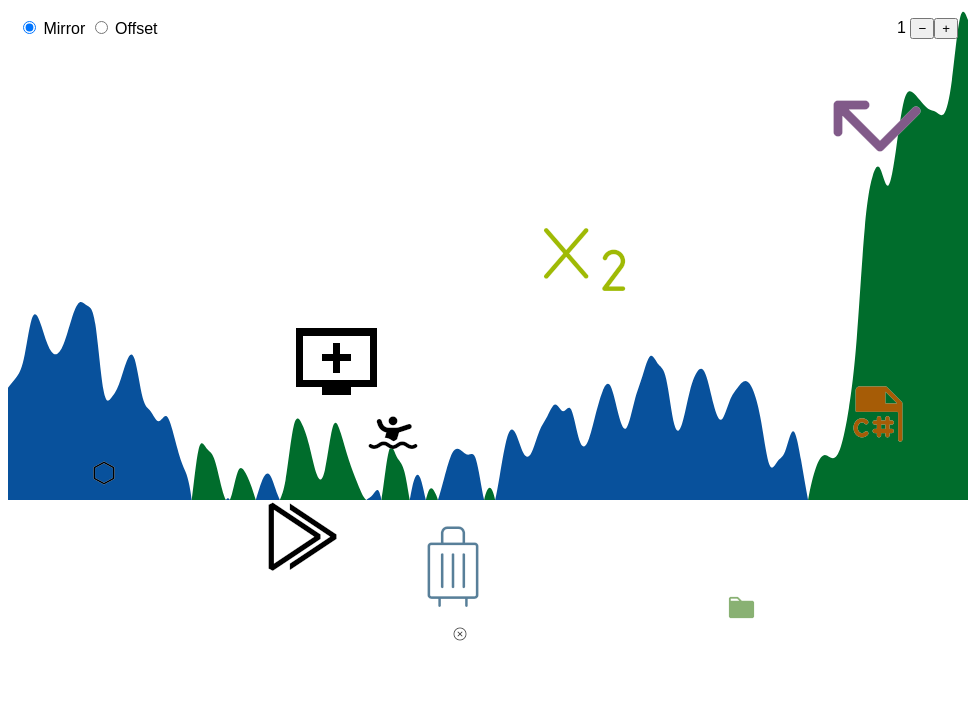 This screenshot has width=968, height=720. What do you see at coordinates (393, 434) in the screenshot?
I see `indicates water safety or drowning hazard warning` at bounding box center [393, 434].